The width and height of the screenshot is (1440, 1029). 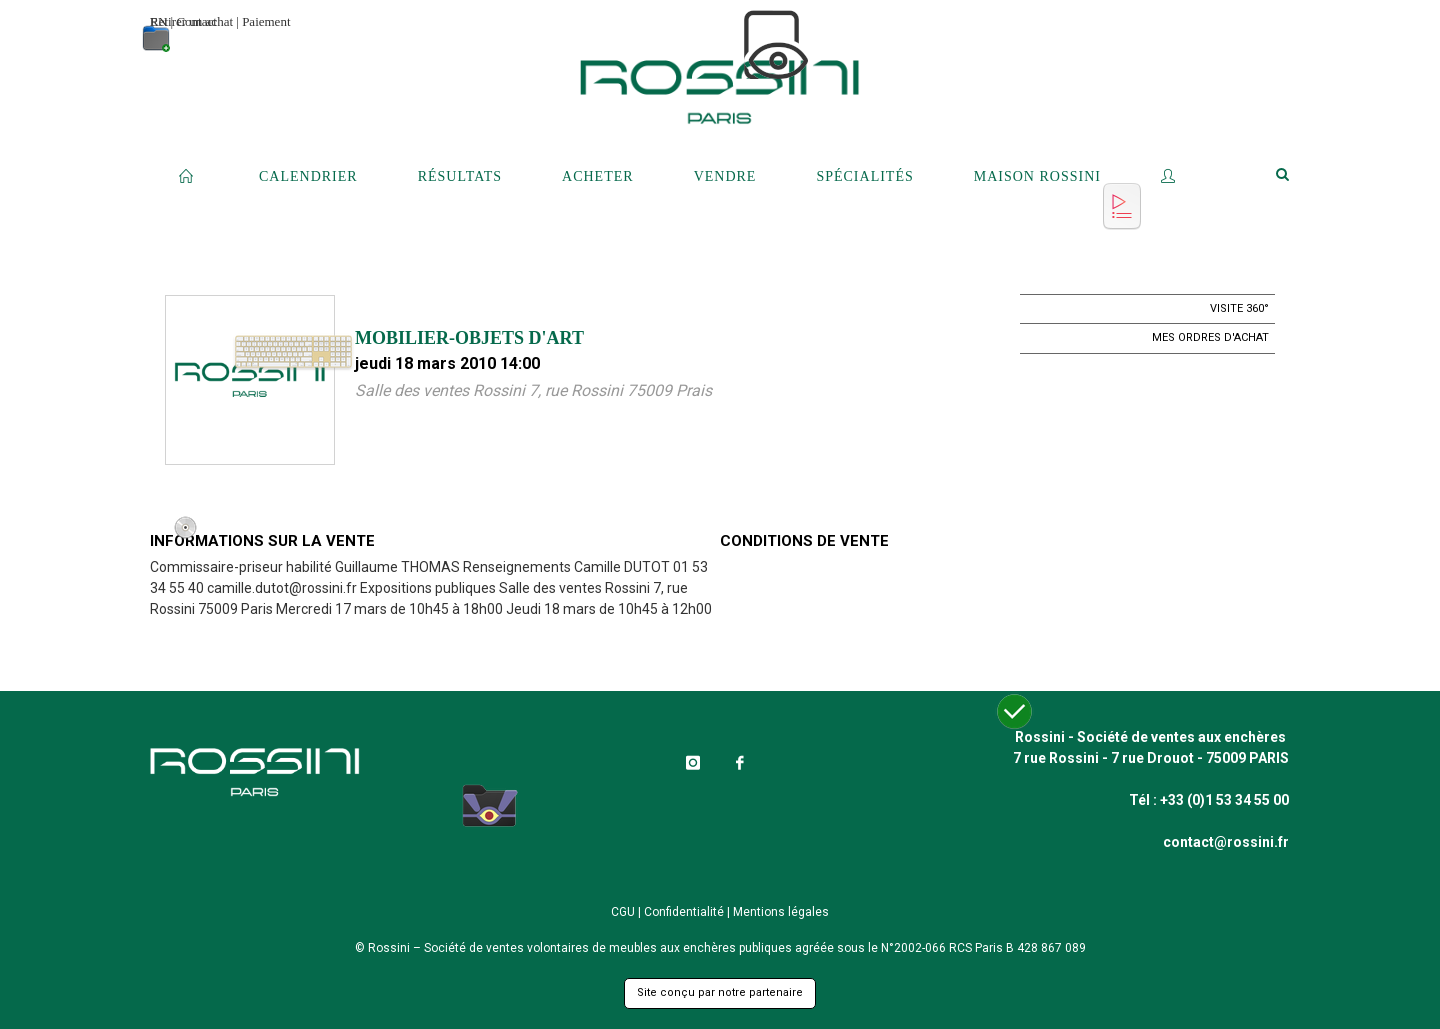 What do you see at coordinates (156, 38) in the screenshot?
I see `create a new folder` at bounding box center [156, 38].